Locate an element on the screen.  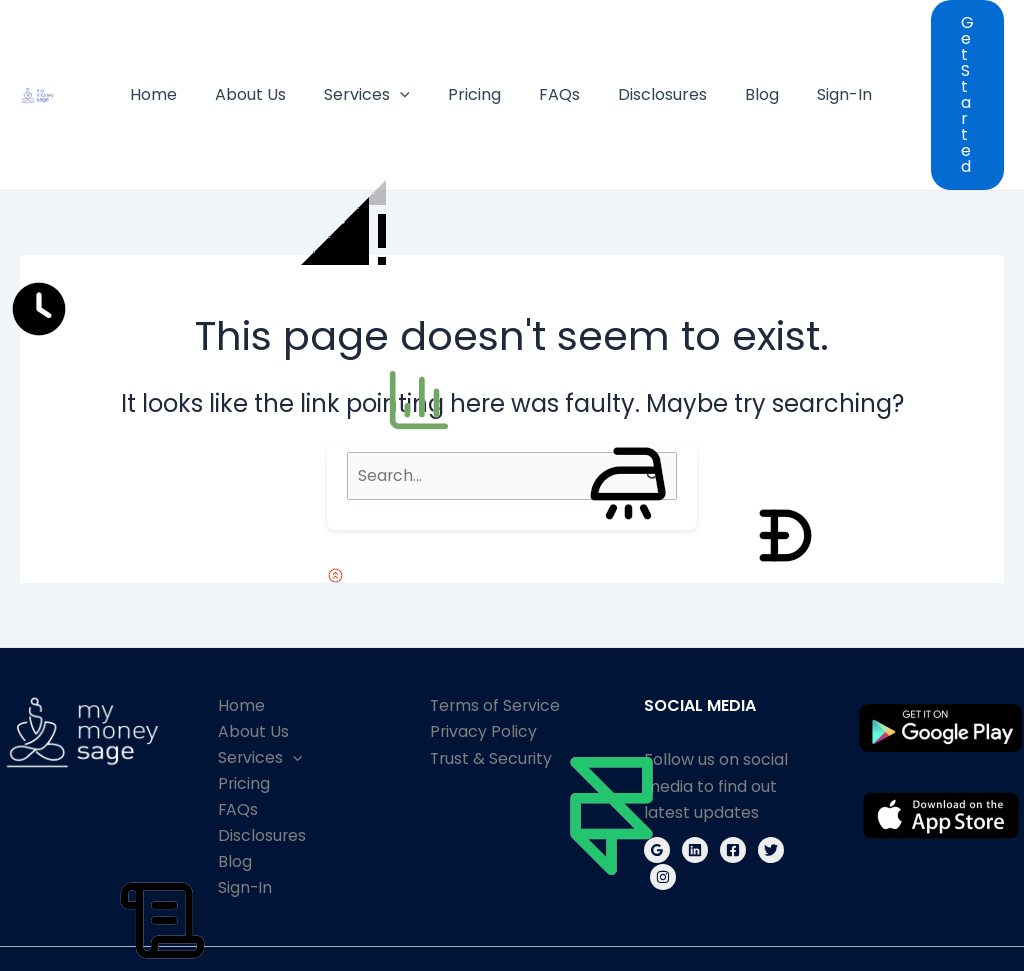
scroll to top of page is located at coordinates (335, 575).